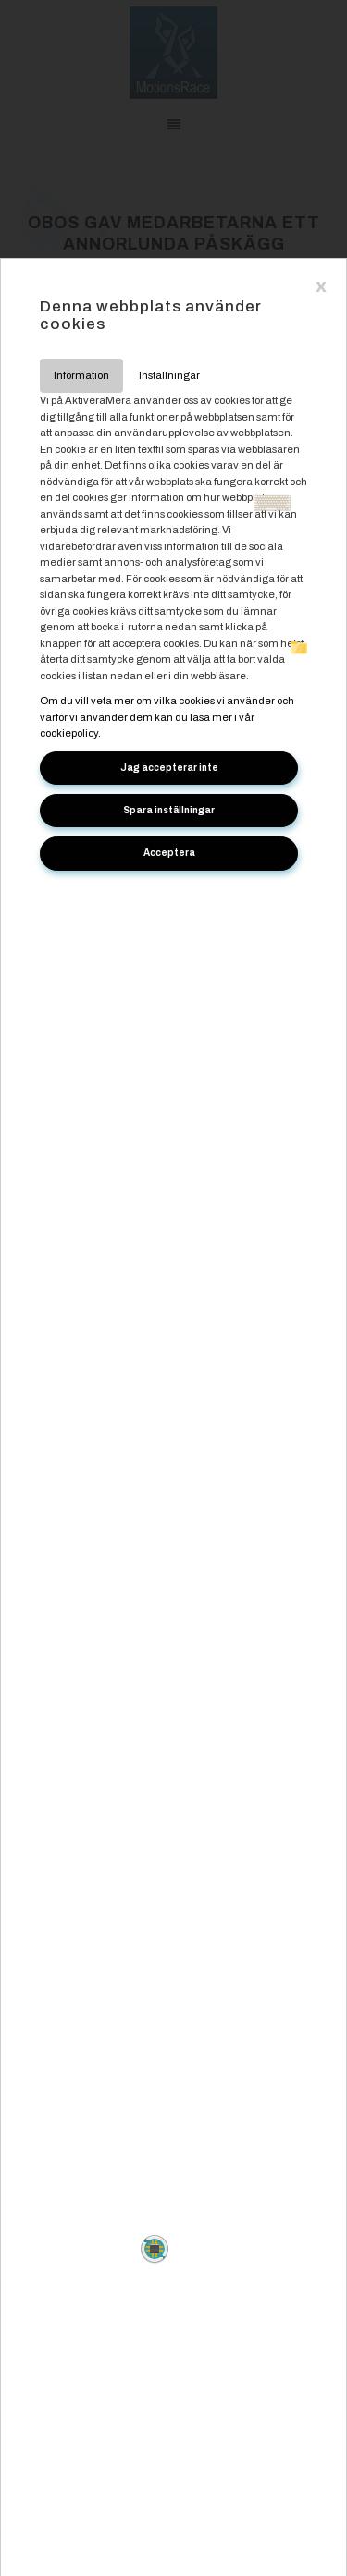 The height and width of the screenshot is (2576, 347). I want to click on open folder containing pixel art or retro-style files, so click(299, 648).